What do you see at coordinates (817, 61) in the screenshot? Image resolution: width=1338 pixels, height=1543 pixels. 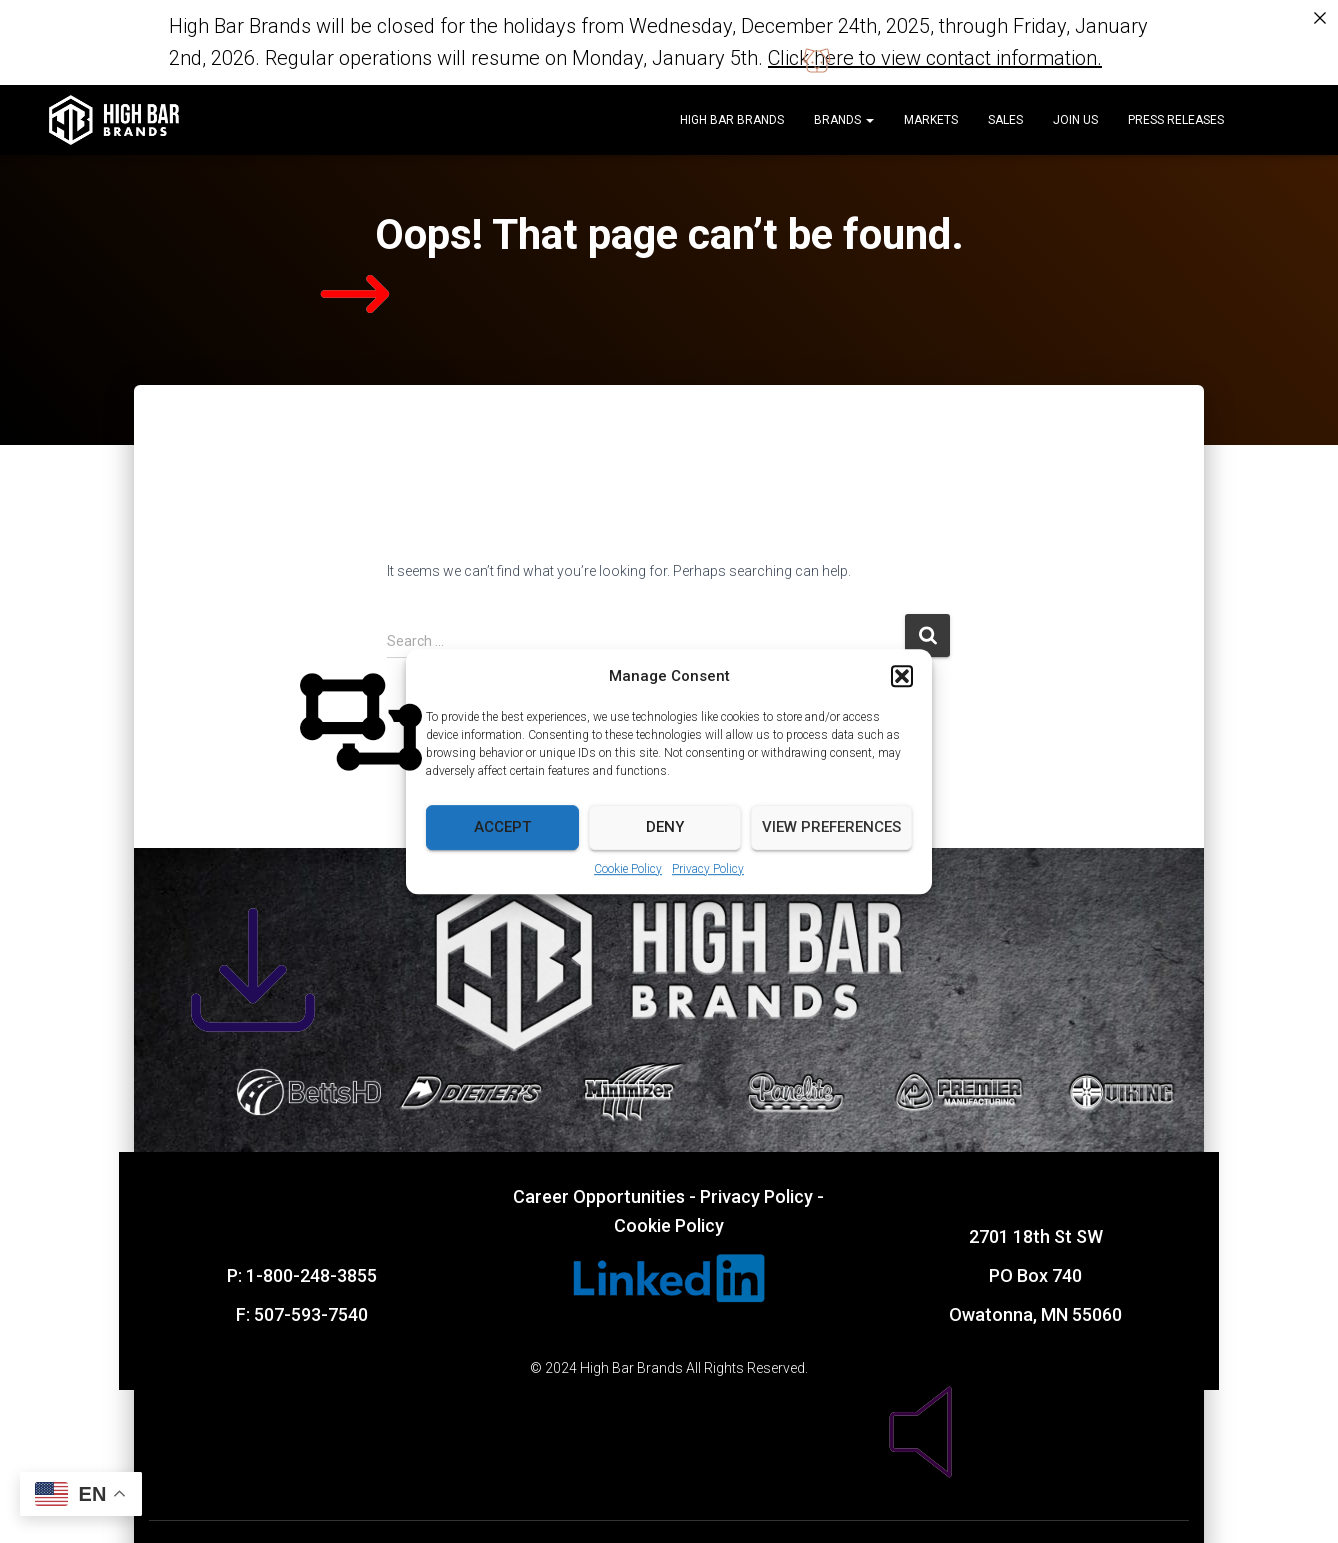 I see `view pet-related content or settings` at bounding box center [817, 61].